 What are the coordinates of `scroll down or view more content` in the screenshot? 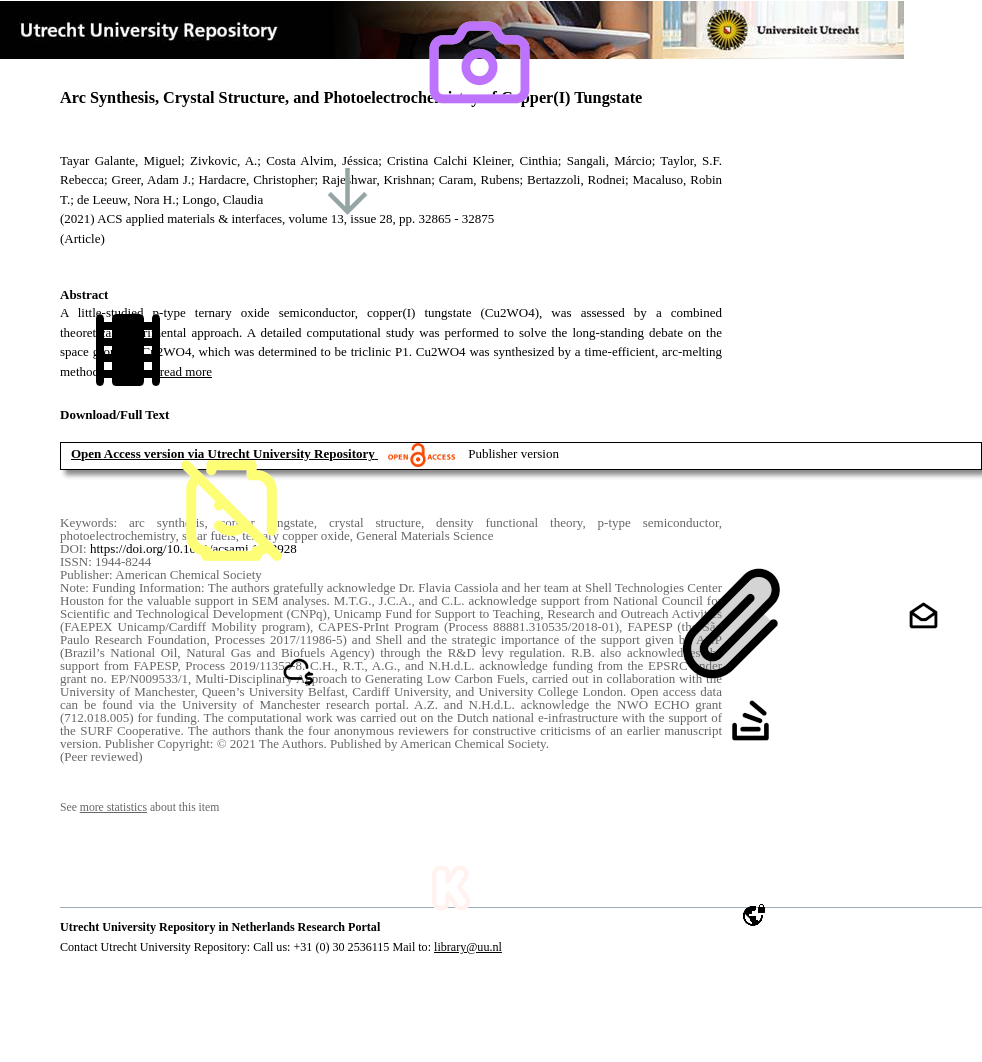 It's located at (347, 191).